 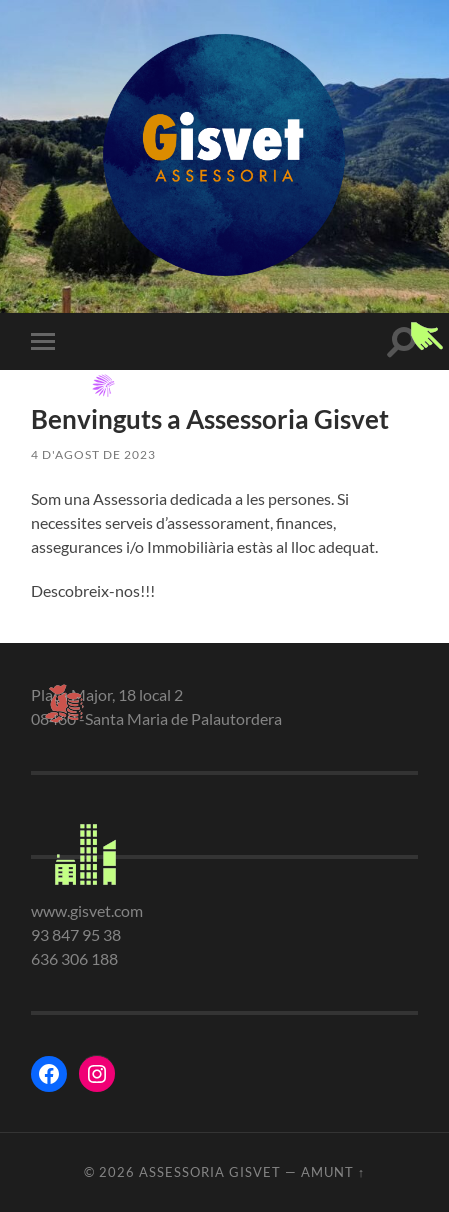 What do you see at coordinates (85, 854) in the screenshot?
I see `view city or urban location` at bounding box center [85, 854].